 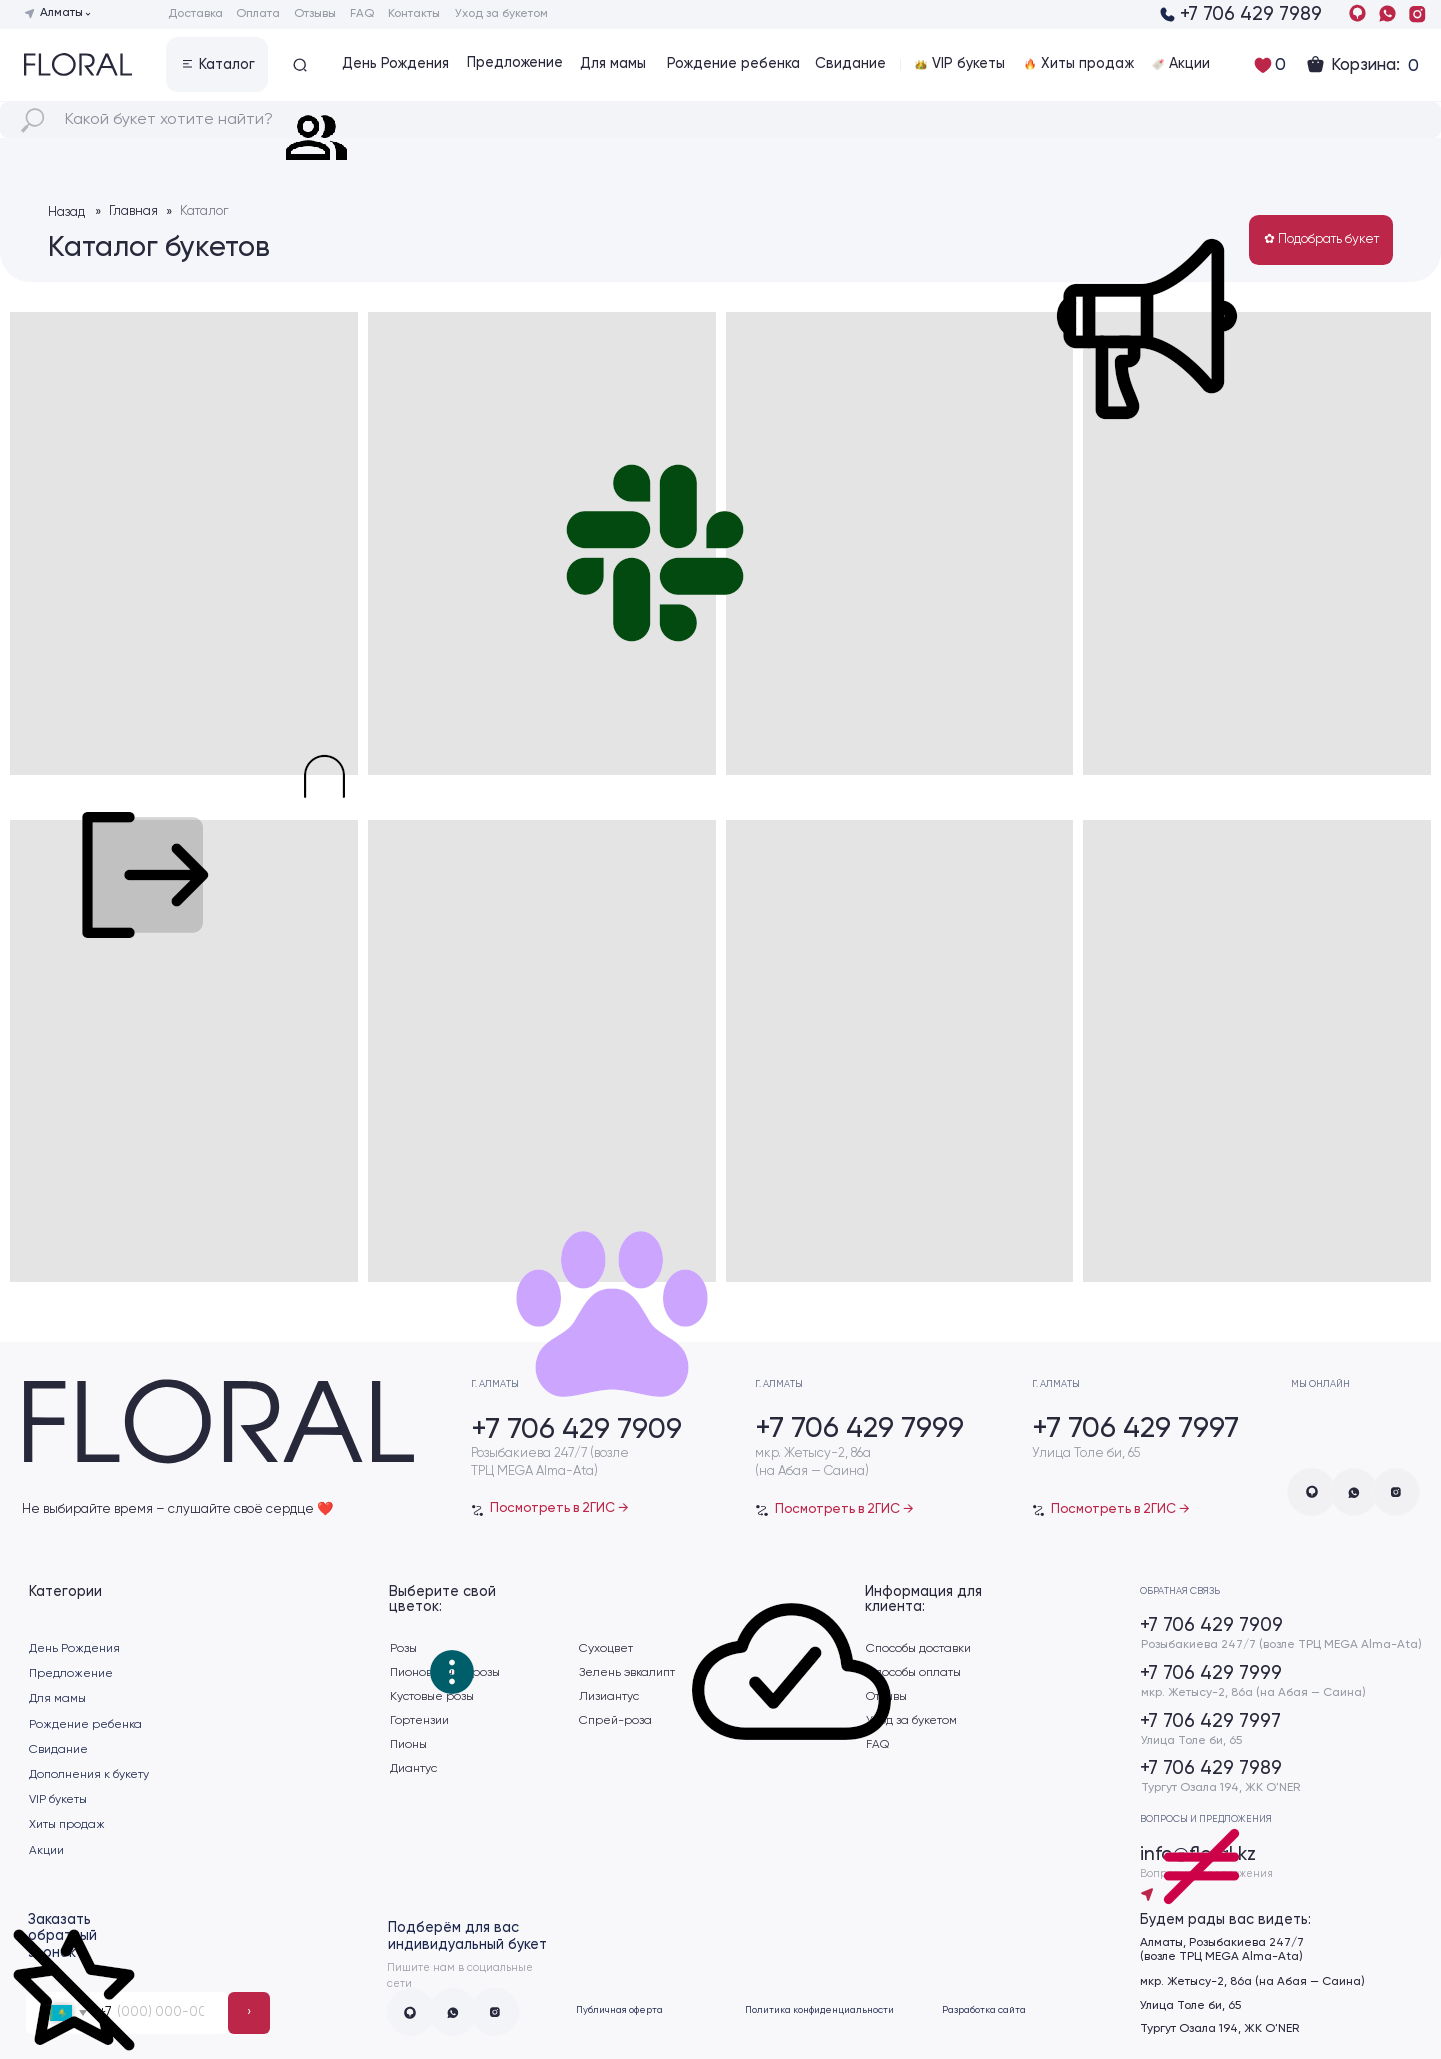 I want to click on remove from favorites, so click(x=74, y=1990).